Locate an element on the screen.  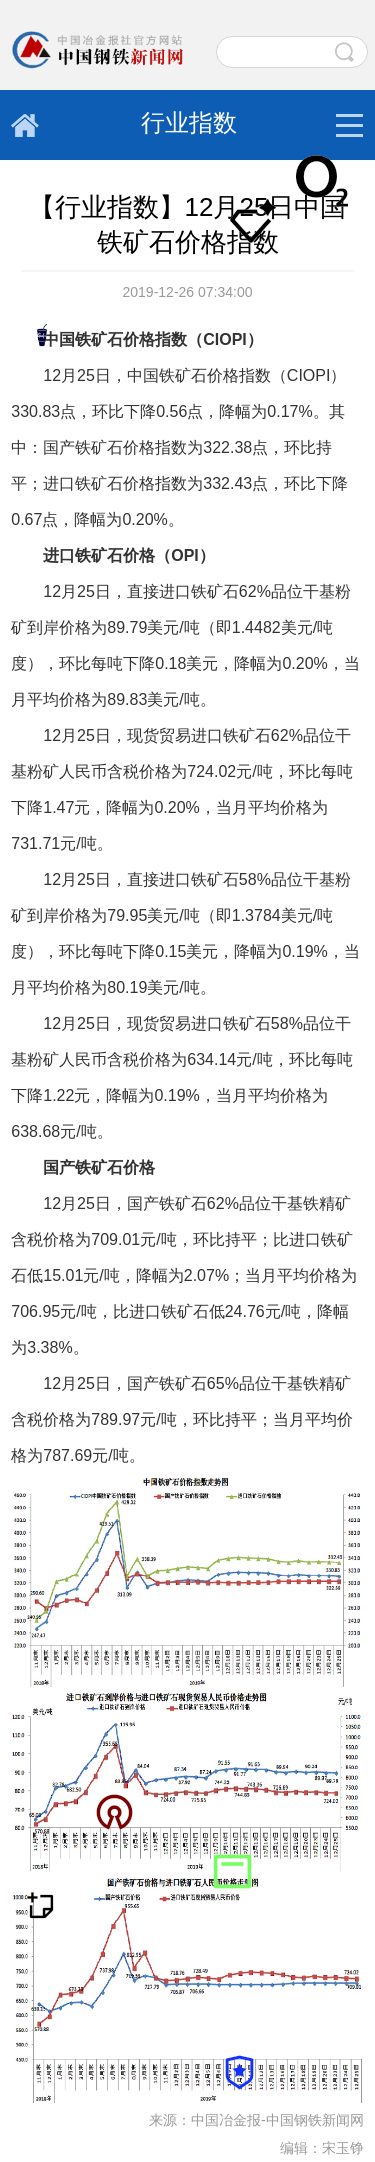
create a new sticky note is located at coordinates (41, 1906).